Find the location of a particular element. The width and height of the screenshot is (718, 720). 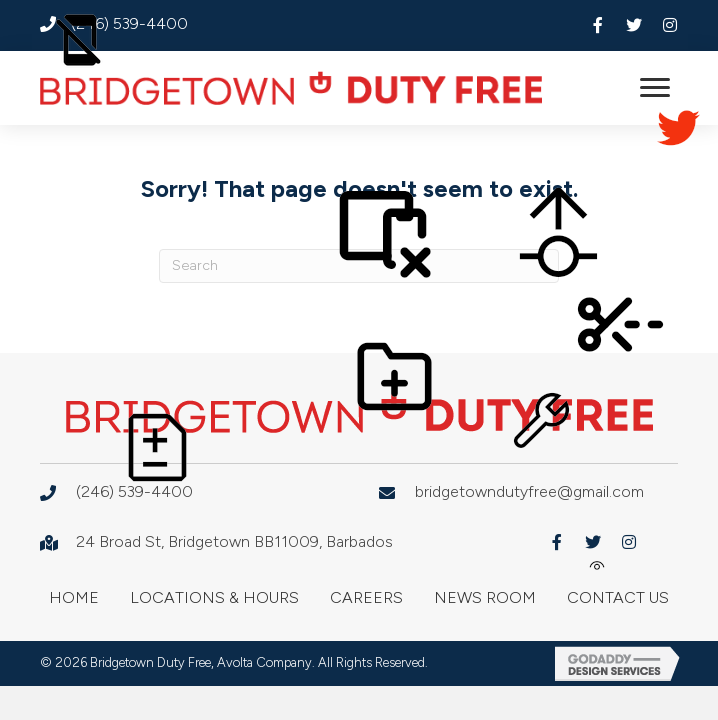

push changes to a repository is located at coordinates (555, 229).